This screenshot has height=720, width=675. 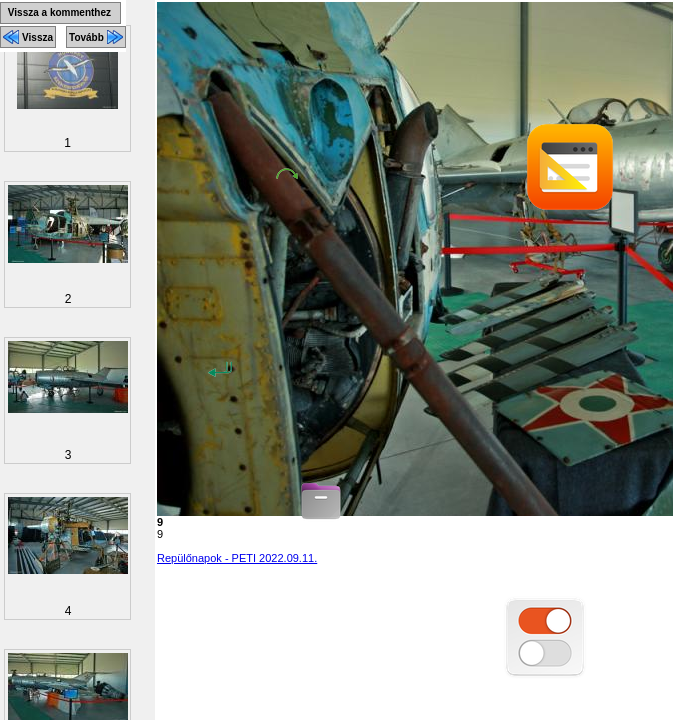 What do you see at coordinates (321, 501) in the screenshot?
I see `open the file manager application` at bounding box center [321, 501].